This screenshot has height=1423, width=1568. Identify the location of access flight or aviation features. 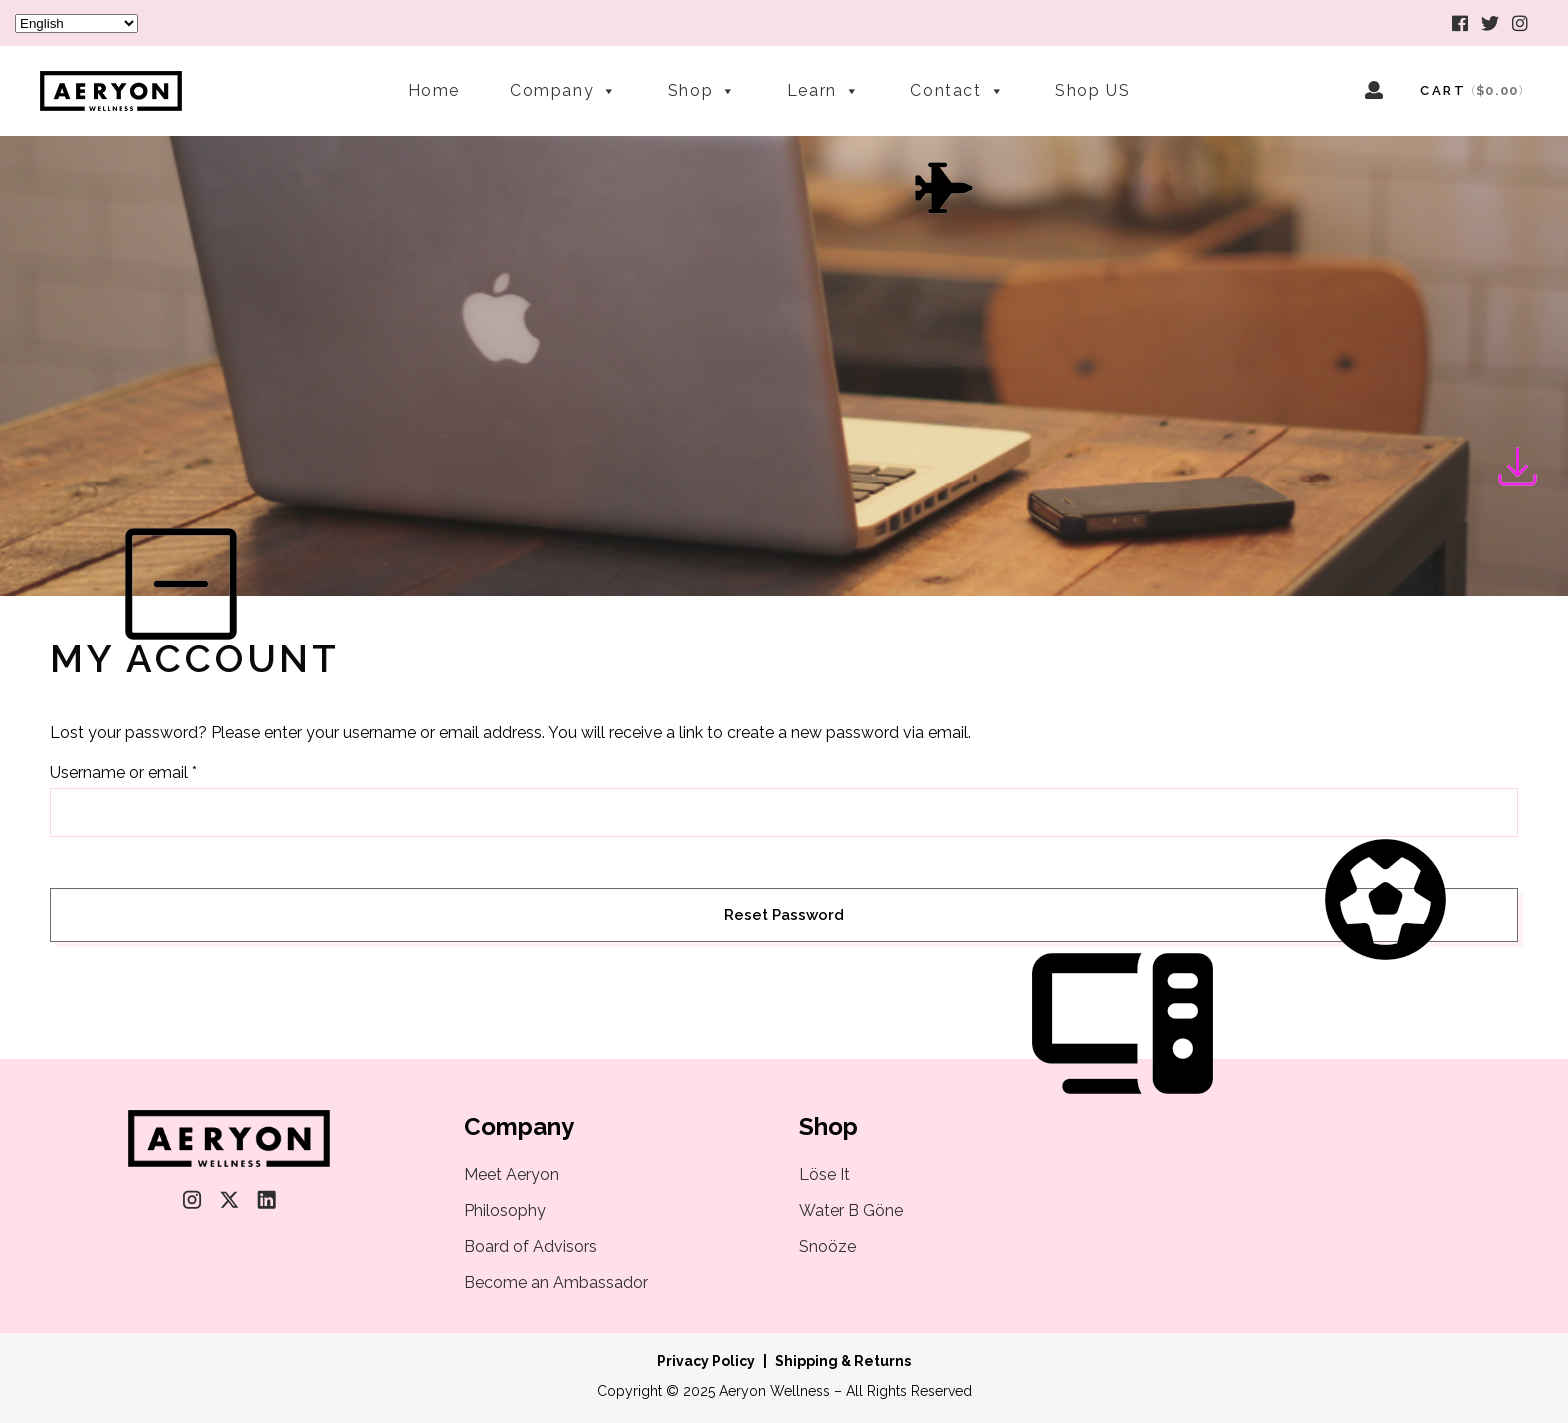
(944, 188).